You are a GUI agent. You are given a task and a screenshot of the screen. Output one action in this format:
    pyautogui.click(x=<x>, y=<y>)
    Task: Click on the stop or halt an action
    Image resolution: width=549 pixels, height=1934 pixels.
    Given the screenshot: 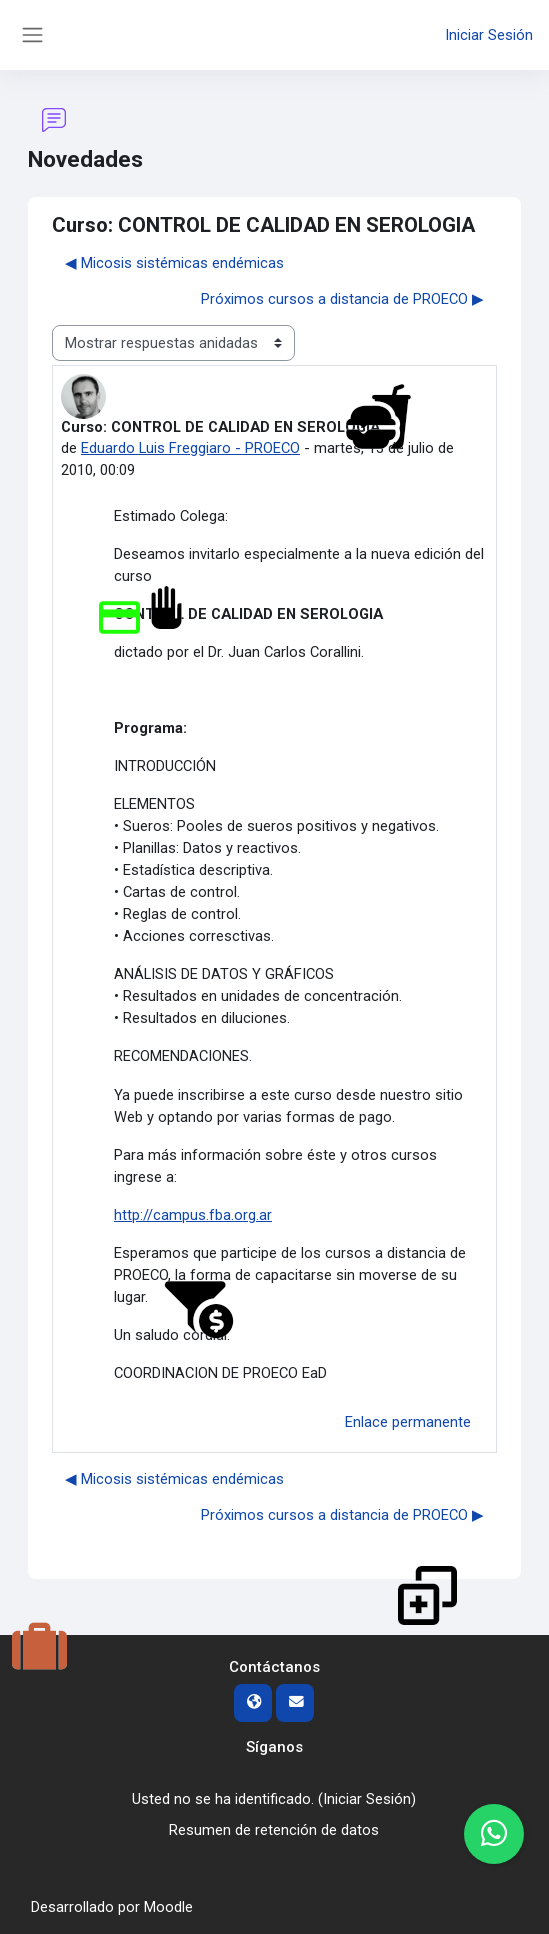 What is the action you would take?
    pyautogui.click(x=166, y=607)
    